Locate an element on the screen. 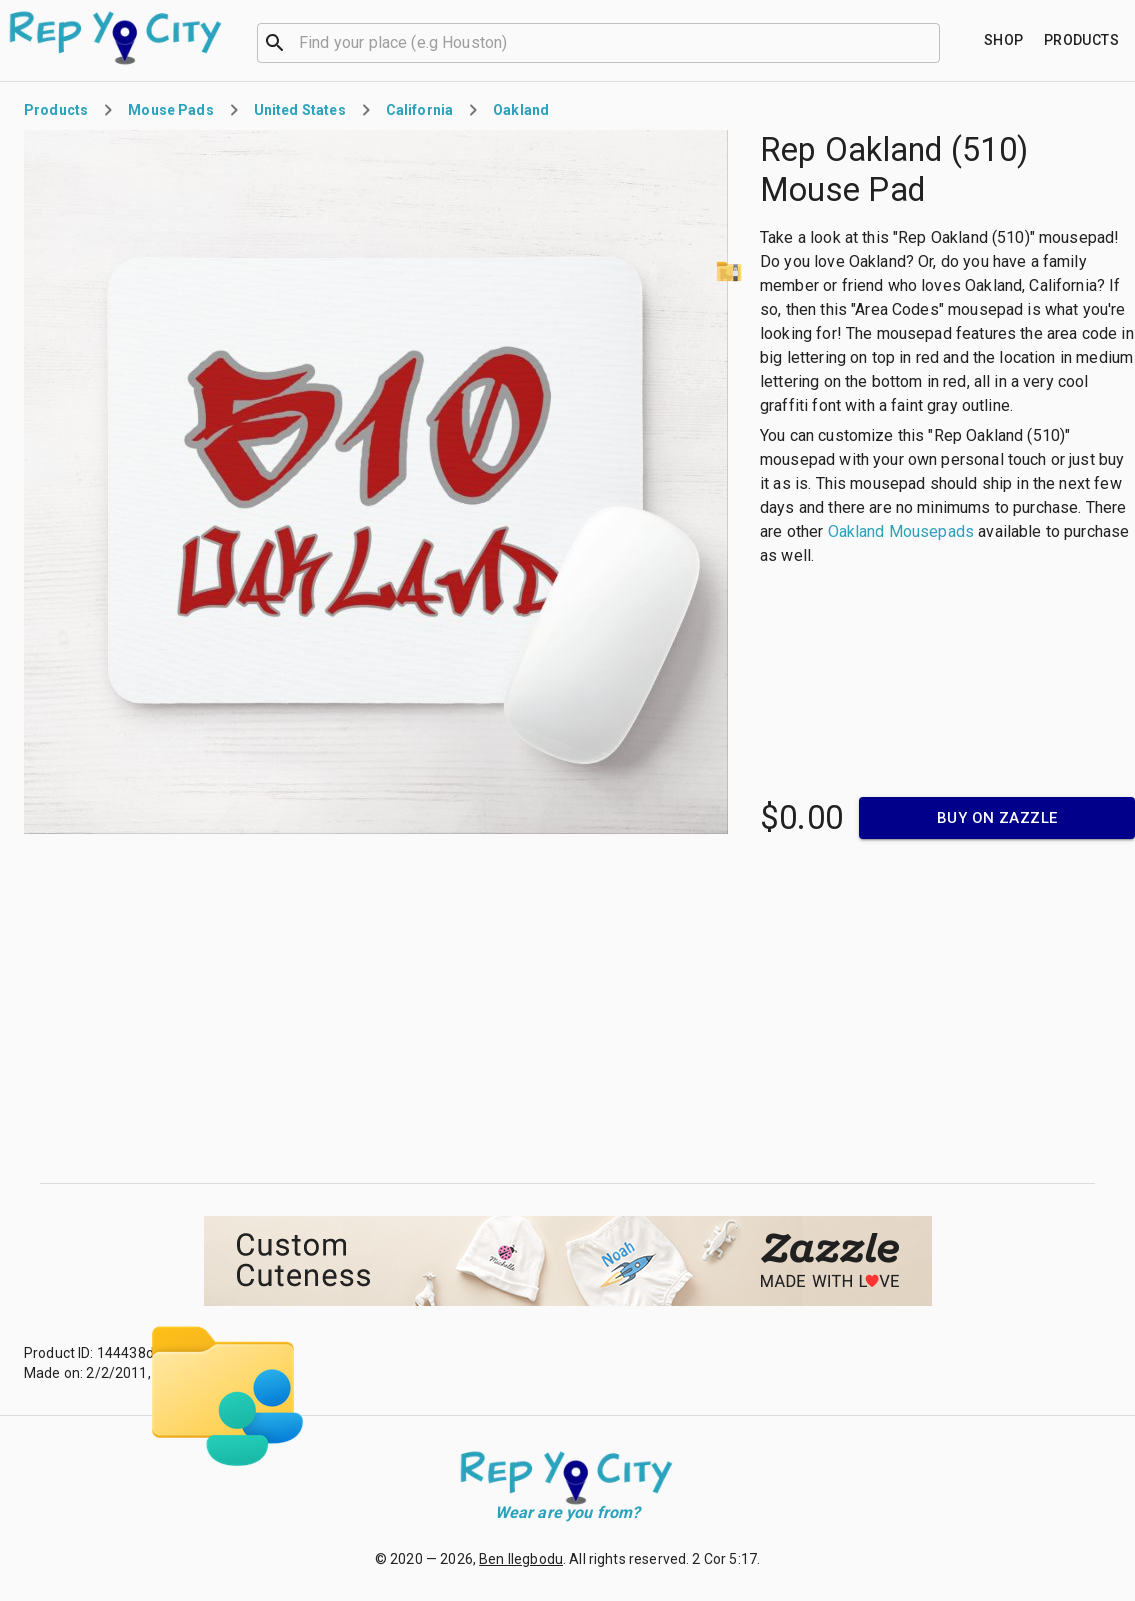 The image size is (1135, 1601). folder containing nanazip compressed archives is located at coordinates (729, 272).